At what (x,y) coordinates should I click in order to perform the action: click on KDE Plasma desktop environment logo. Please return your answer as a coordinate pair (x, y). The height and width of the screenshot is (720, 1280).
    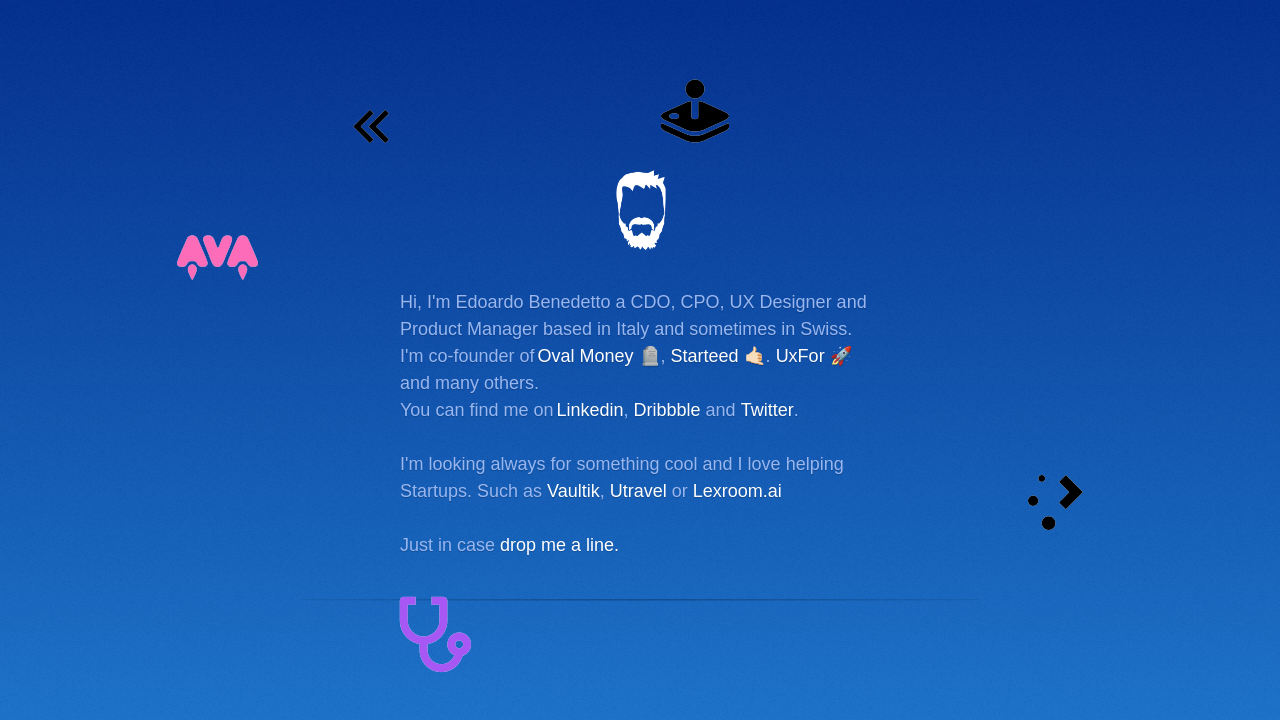
    Looking at the image, I should click on (1055, 502).